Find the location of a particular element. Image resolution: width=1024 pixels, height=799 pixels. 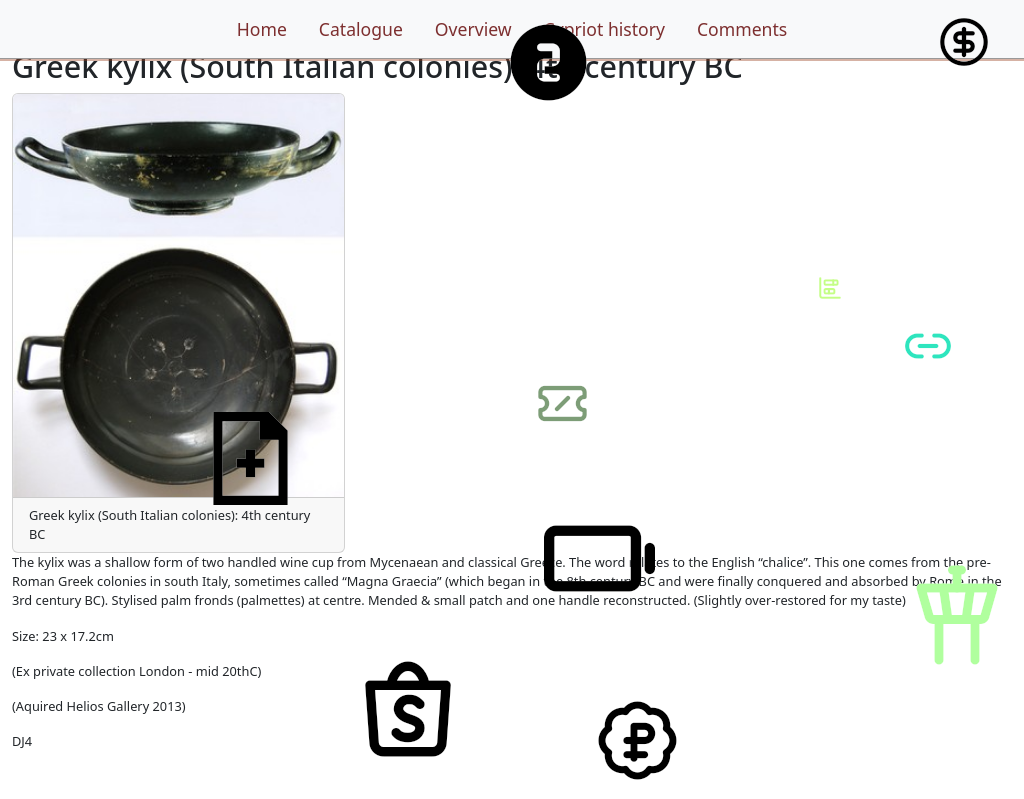

view account balance or payment options is located at coordinates (964, 42).